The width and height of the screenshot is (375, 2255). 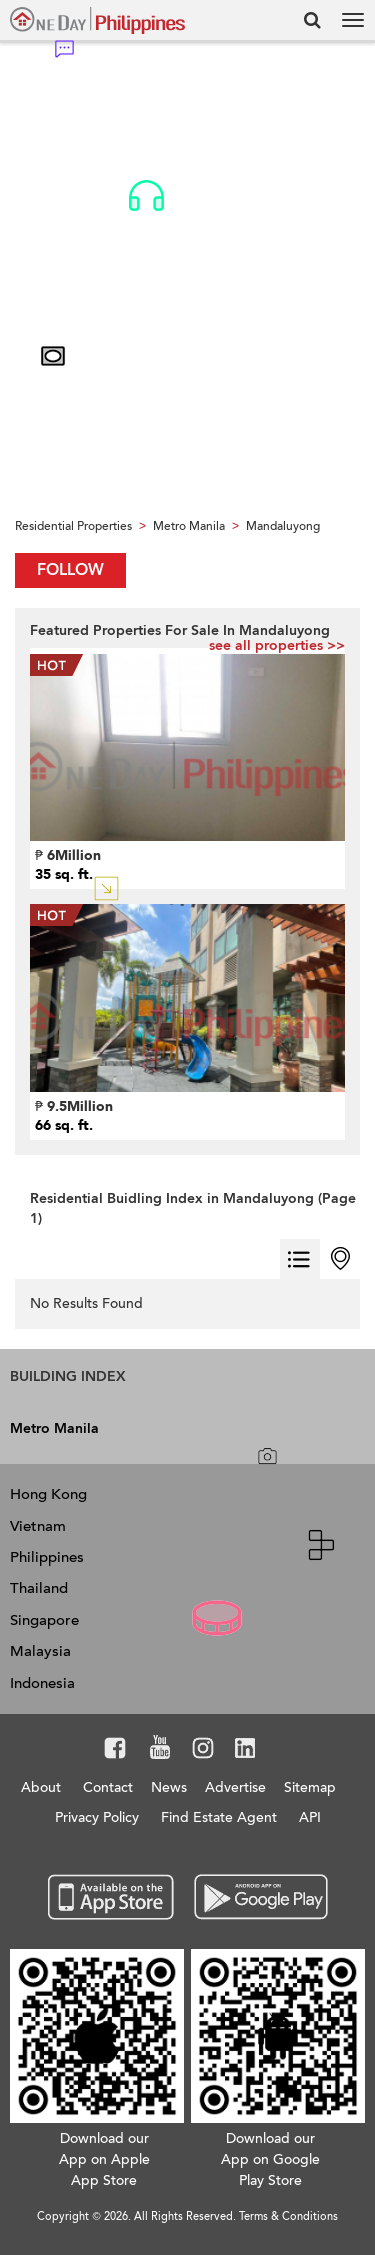 I want to click on take a photo, so click(x=267, y=1456).